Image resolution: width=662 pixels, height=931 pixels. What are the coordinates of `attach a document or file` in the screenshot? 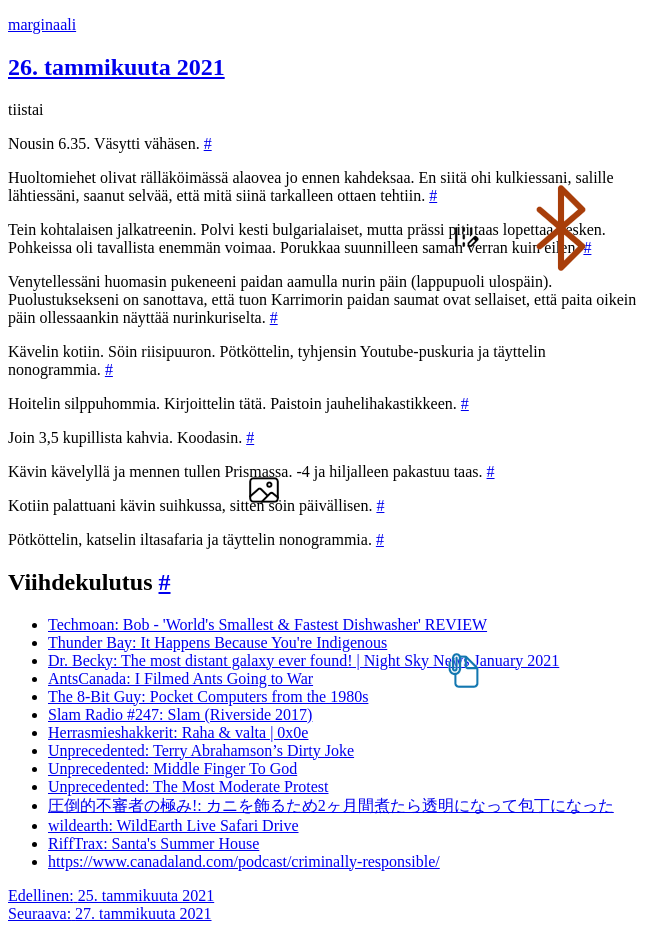 It's located at (463, 670).